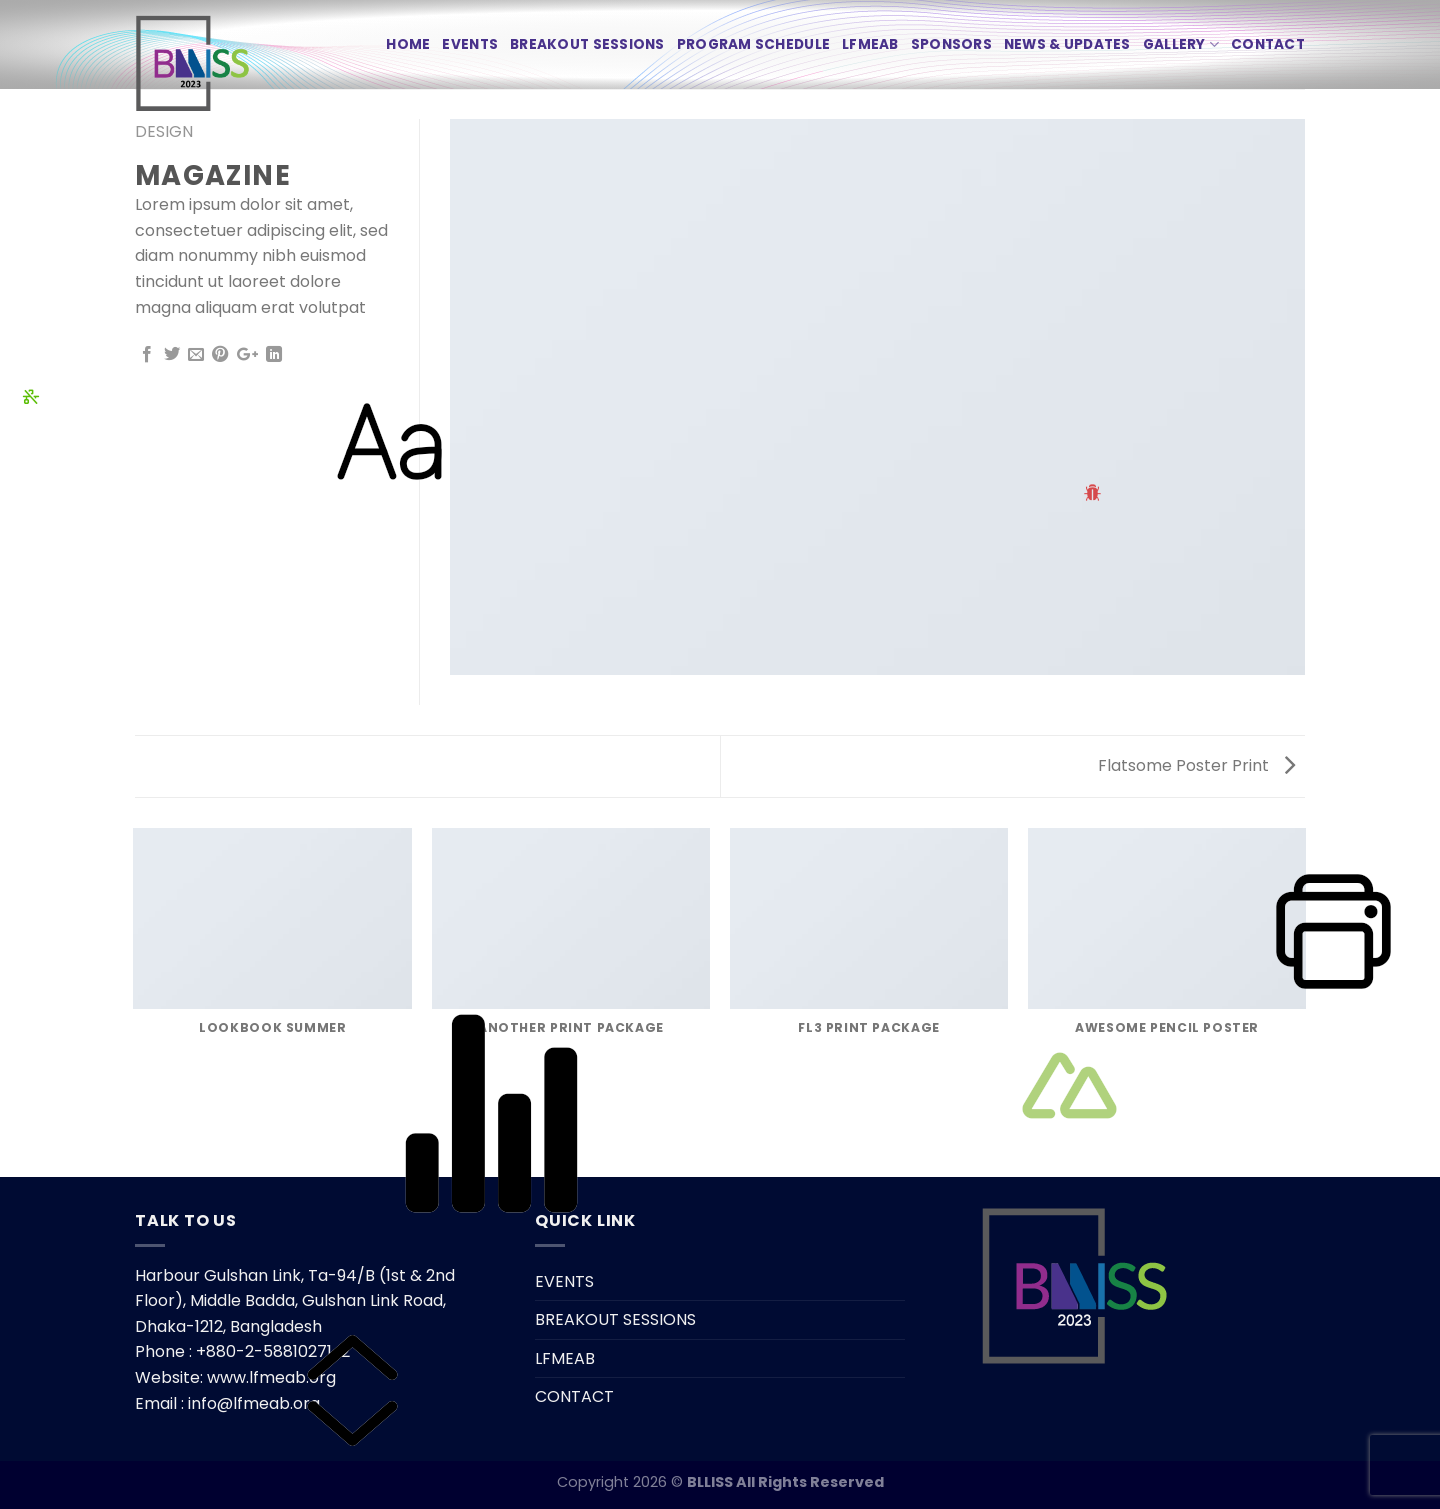  Describe the element at coordinates (1069, 1085) in the screenshot. I see `nuxt.js framework logo` at that location.